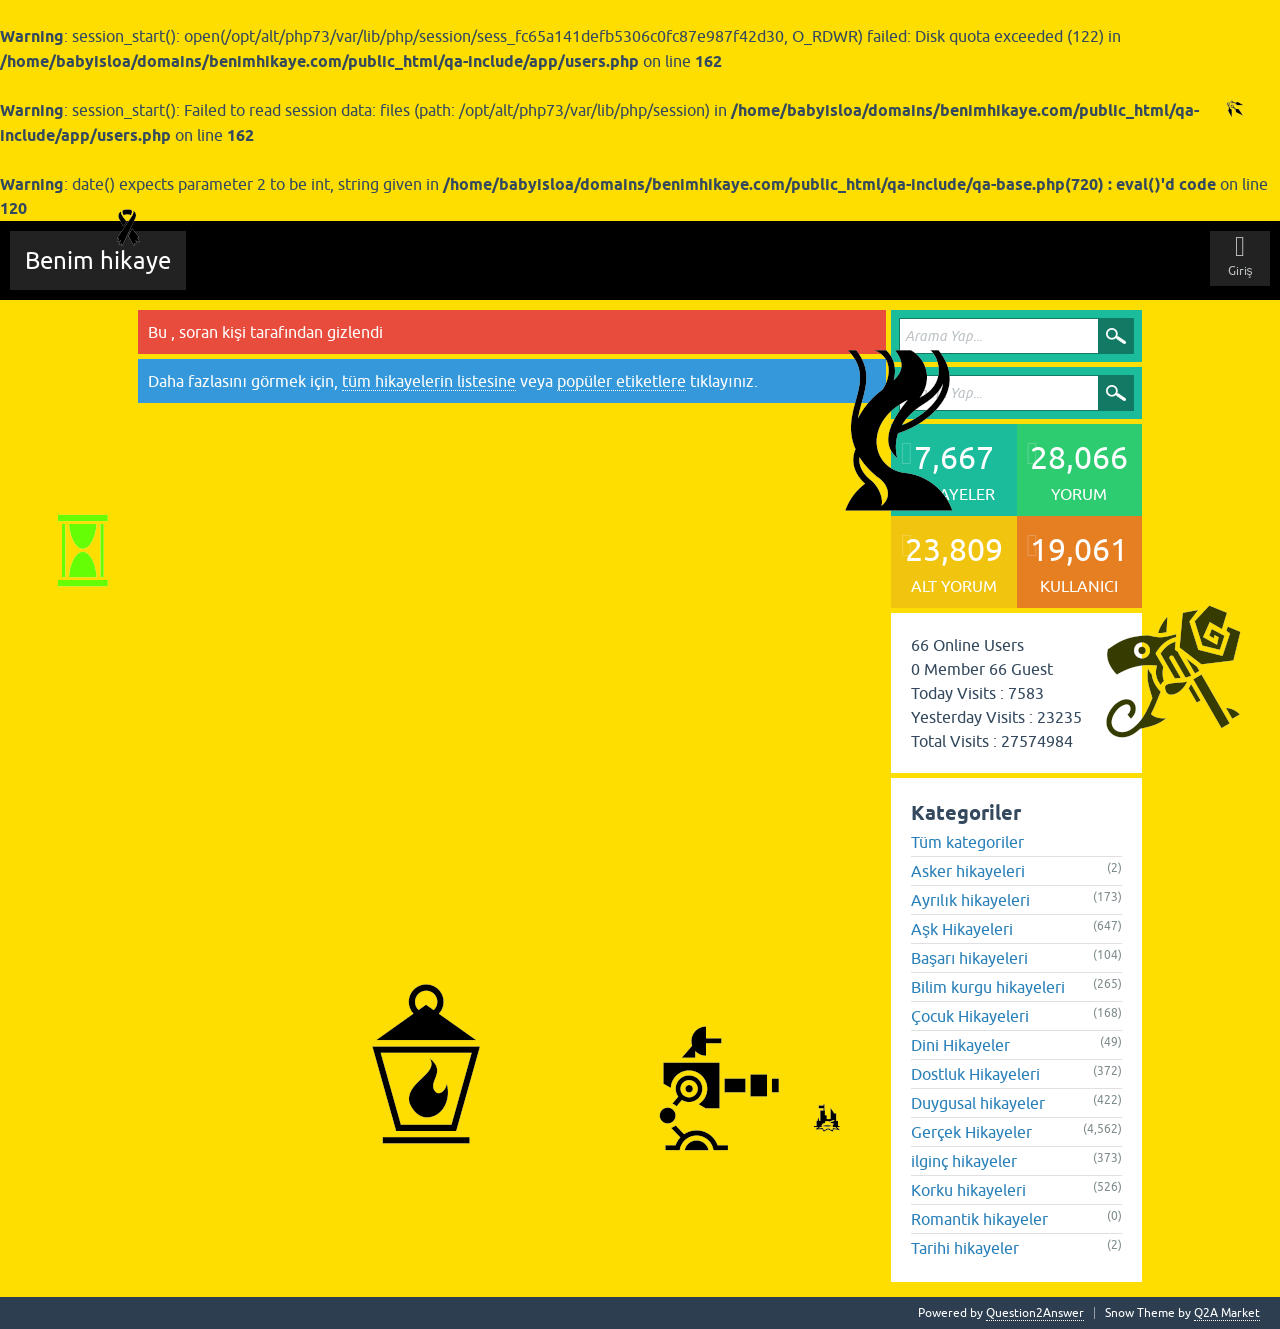  I want to click on indicates a magic or mystical item in inventory, so click(892, 430).